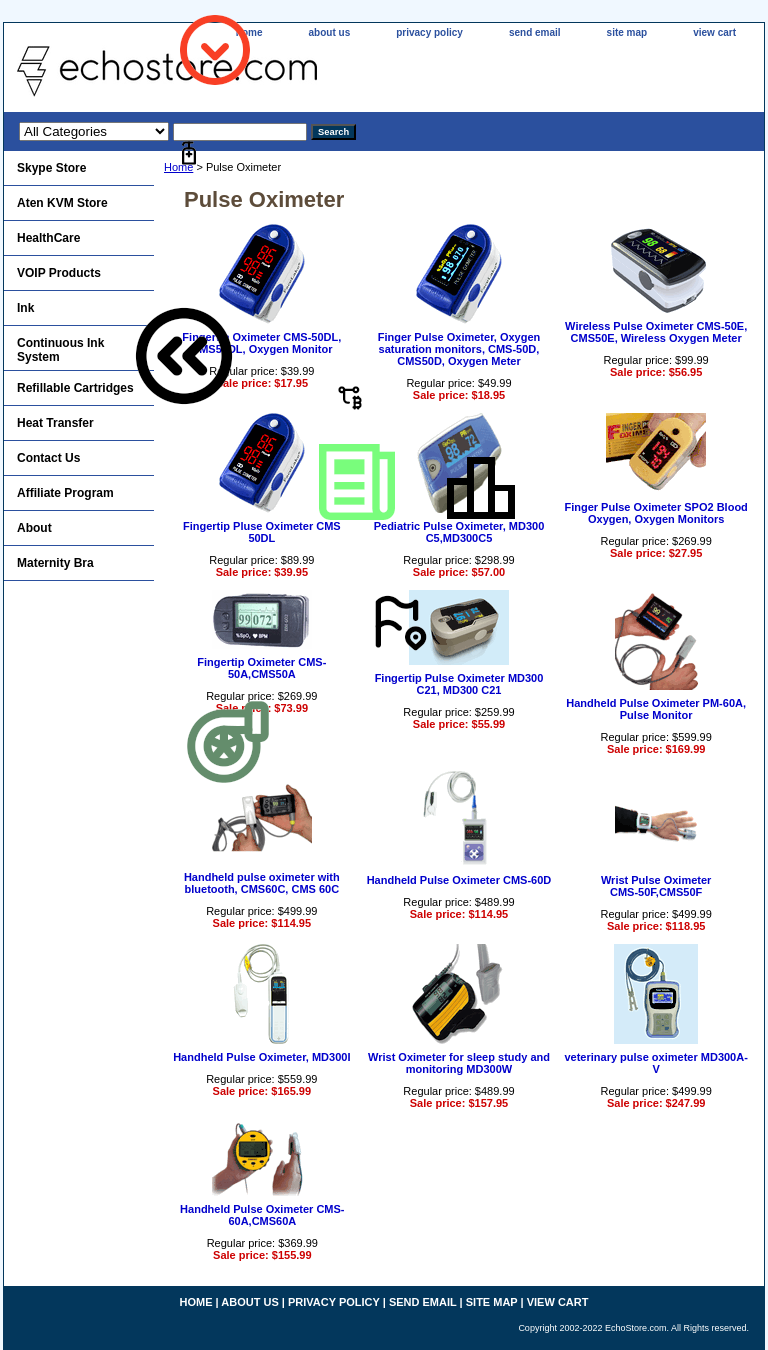  What do you see at coordinates (215, 50) in the screenshot?
I see `expand to show more content` at bounding box center [215, 50].